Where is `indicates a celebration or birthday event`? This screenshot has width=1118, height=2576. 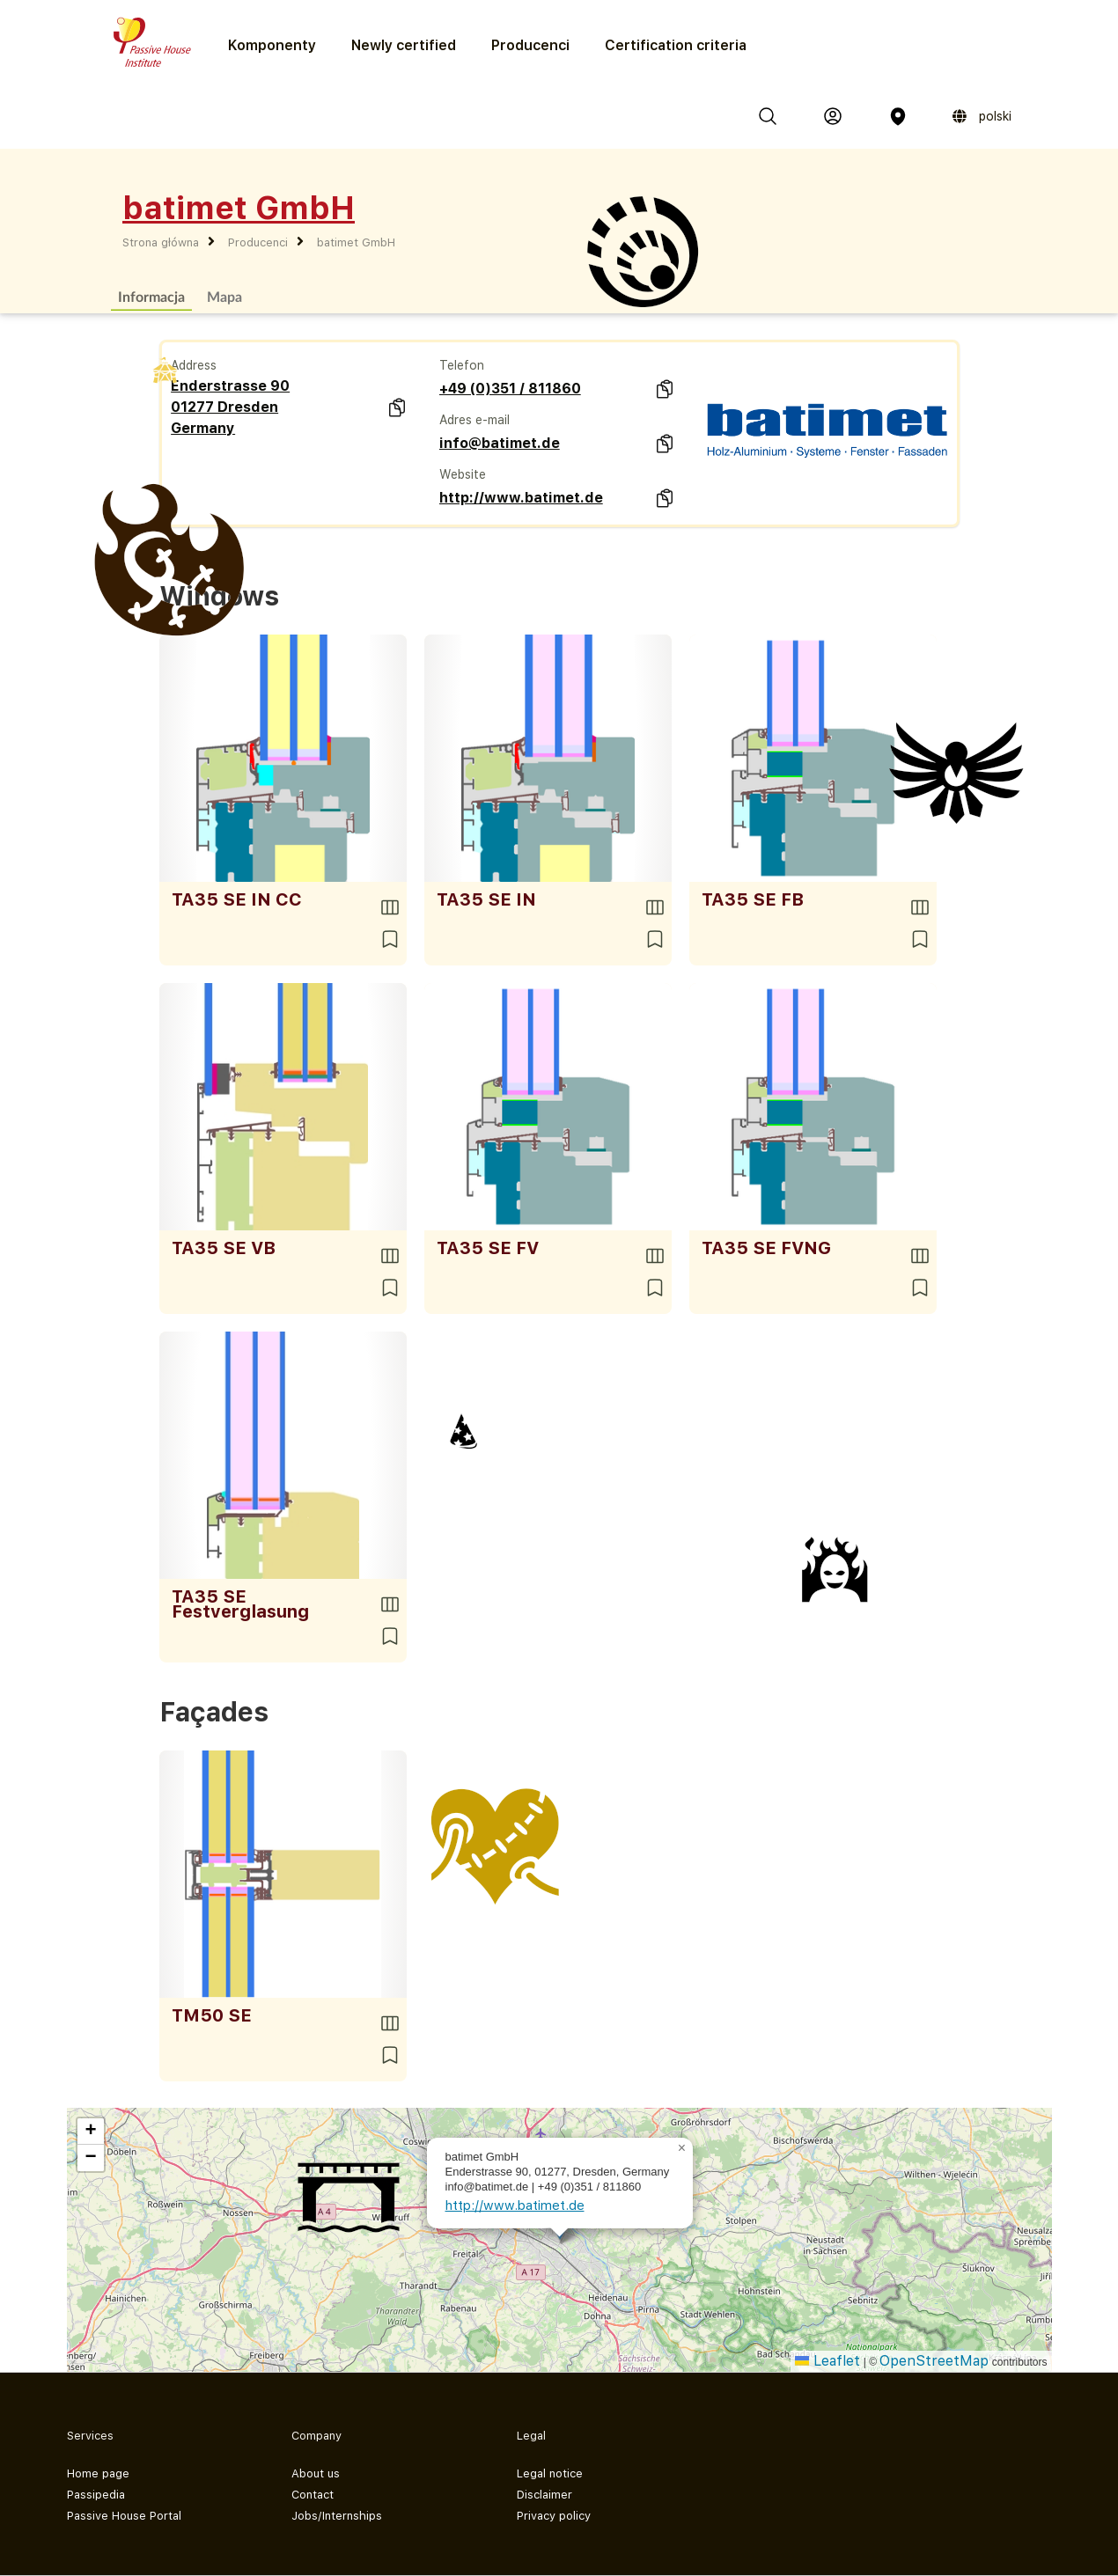
indicates a celebration or birthday event is located at coordinates (463, 1431).